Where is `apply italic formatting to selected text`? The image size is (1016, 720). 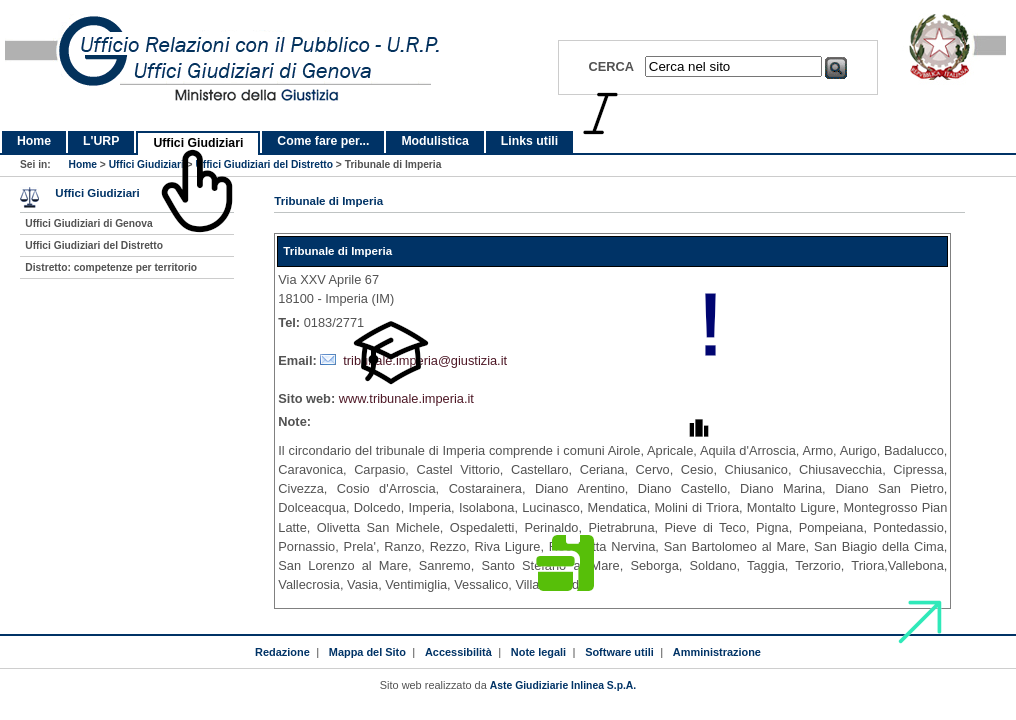
apply italic formatting to selected text is located at coordinates (600, 113).